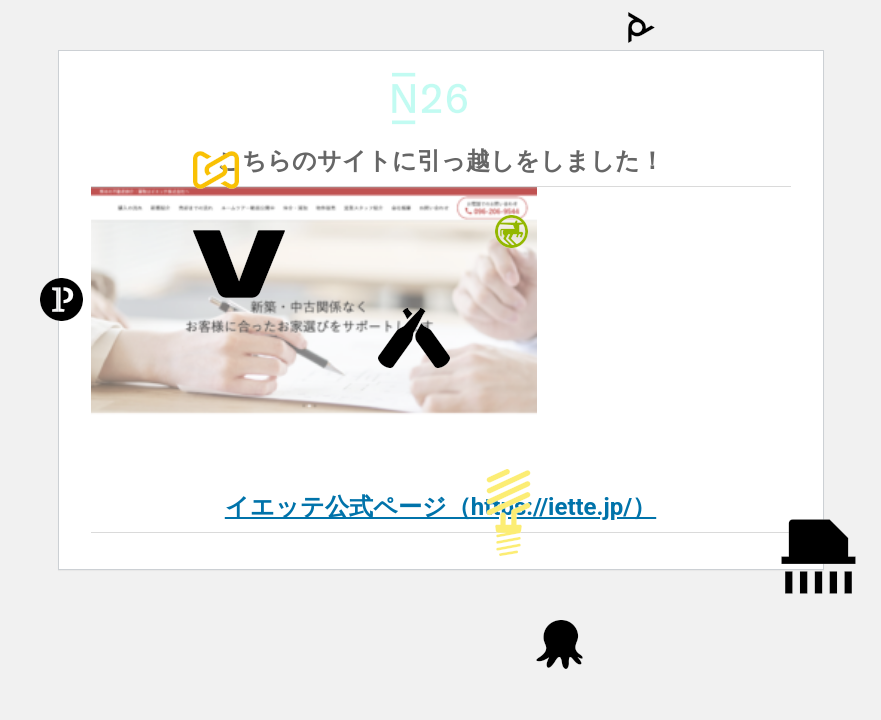 The width and height of the screenshot is (881, 720). Describe the element at coordinates (559, 644) in the screenshot. I see `Octopus Deploy logo` at that location.